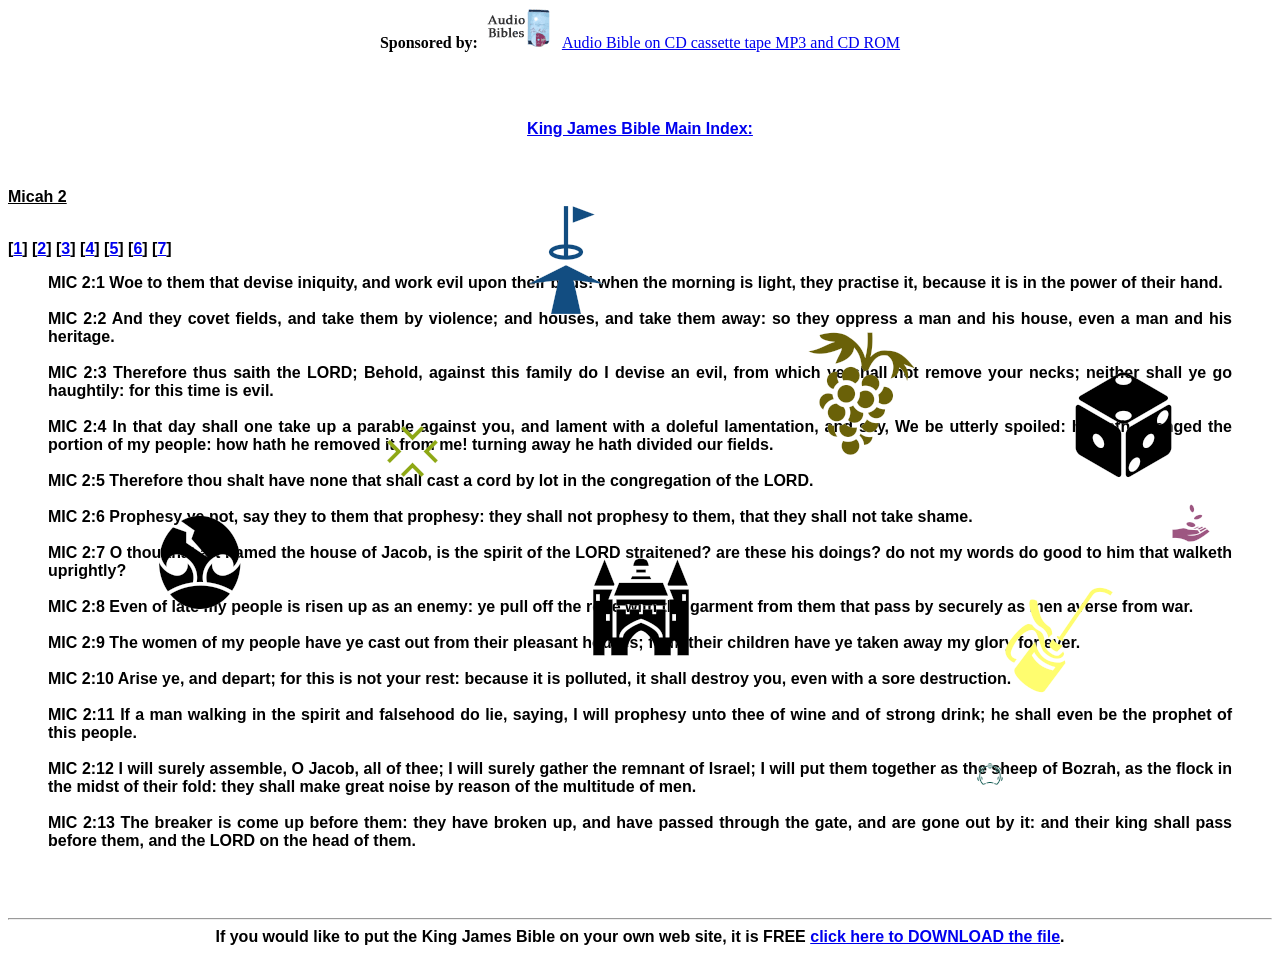 The image size is (1280, 954). Describe the element at coordinates (566, 260) in the screenshot. I see `navigate to objective marker` at that location.